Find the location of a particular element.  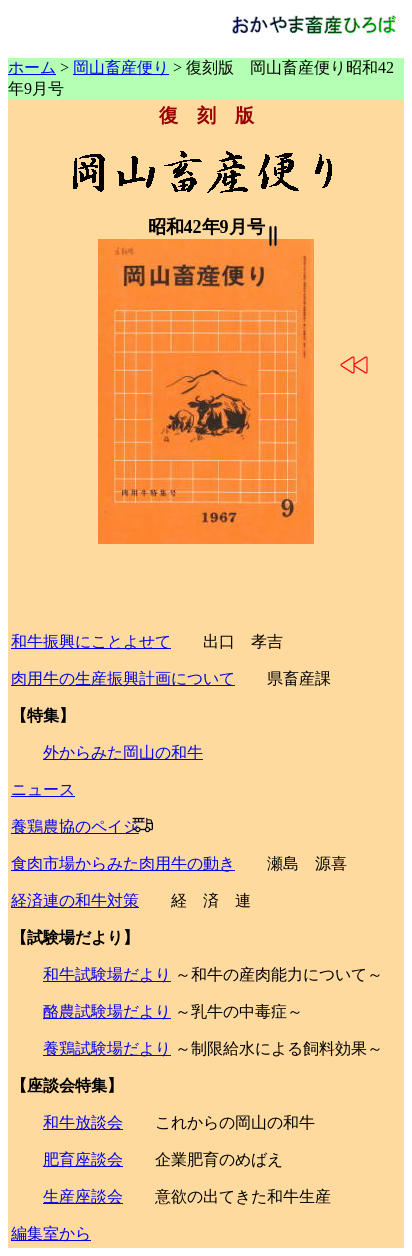

indicates a count of two items is located at coordinates (273, 236).